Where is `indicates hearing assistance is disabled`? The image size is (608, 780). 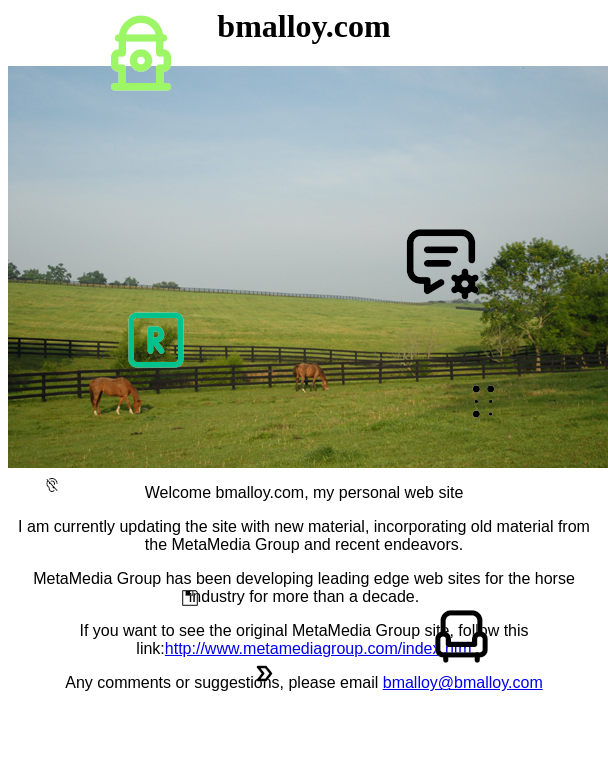
indicates hearing assistance is disabled is located at coordinates (52, 485).